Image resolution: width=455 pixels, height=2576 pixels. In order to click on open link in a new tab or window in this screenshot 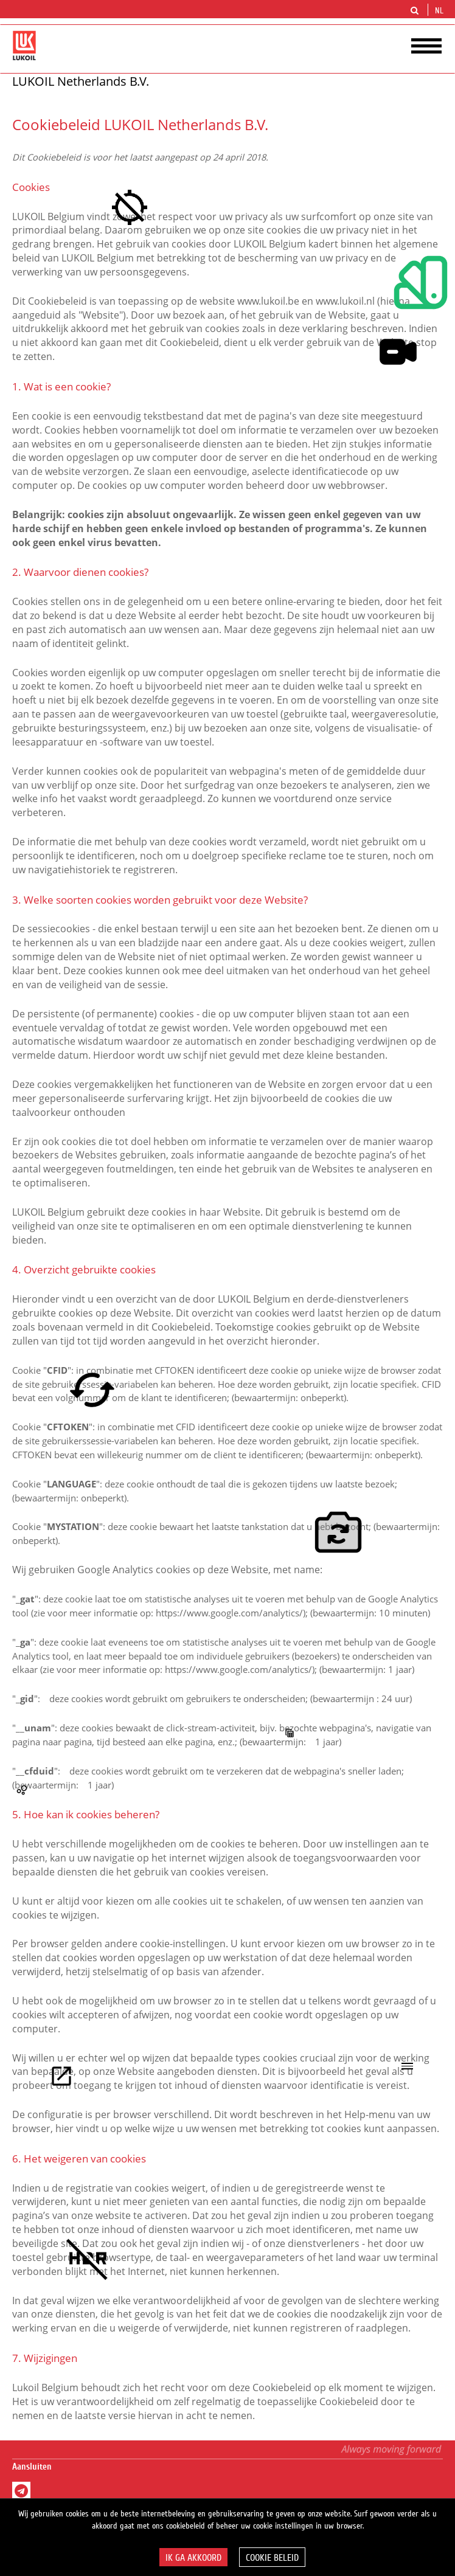, I will do `click(61, 2076)`.